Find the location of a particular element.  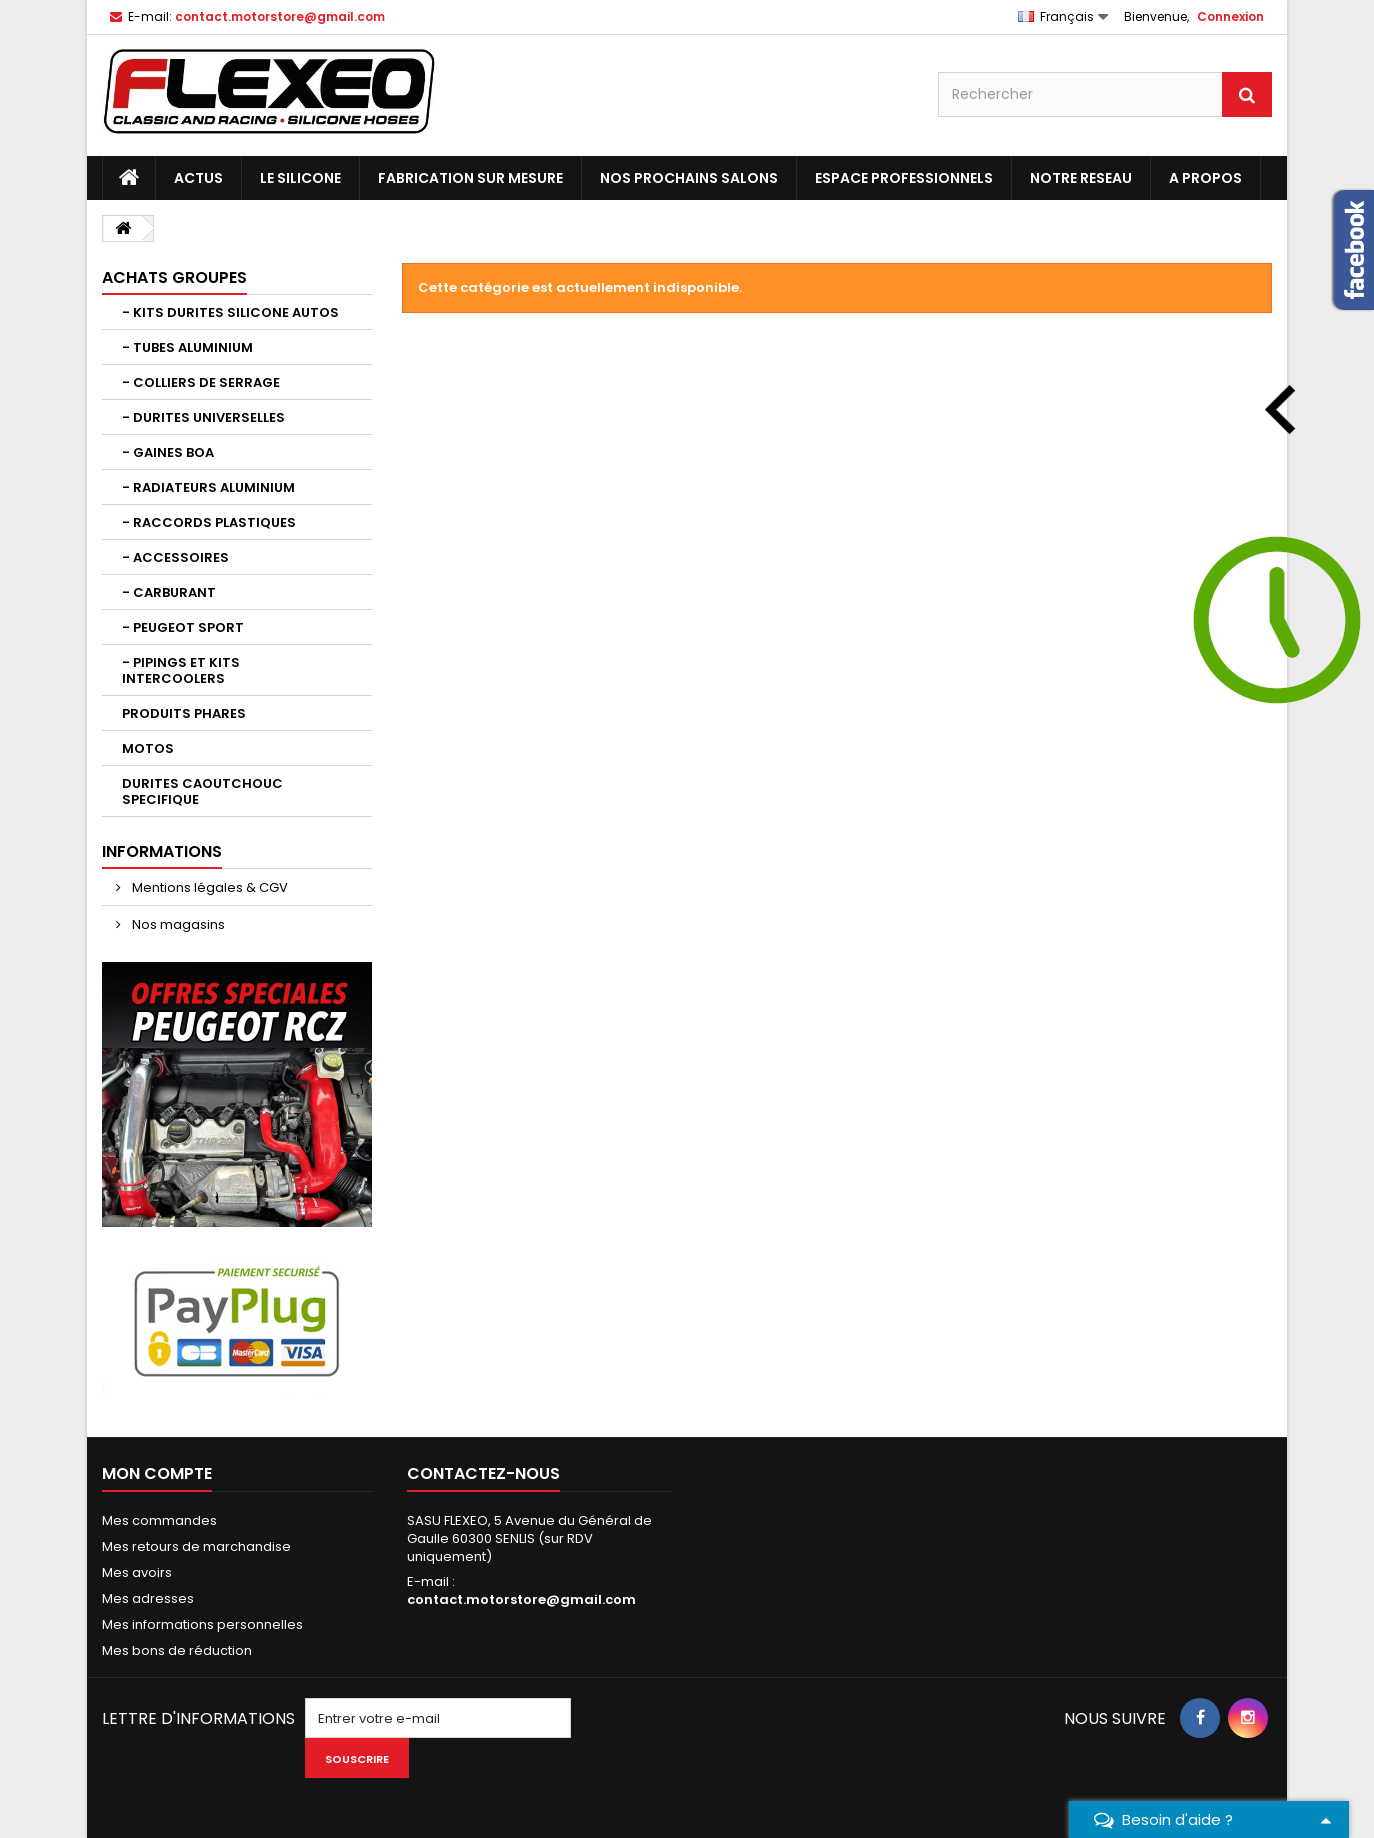

indicates the time is 5 o'clock is located at coordinates (1277, 620).